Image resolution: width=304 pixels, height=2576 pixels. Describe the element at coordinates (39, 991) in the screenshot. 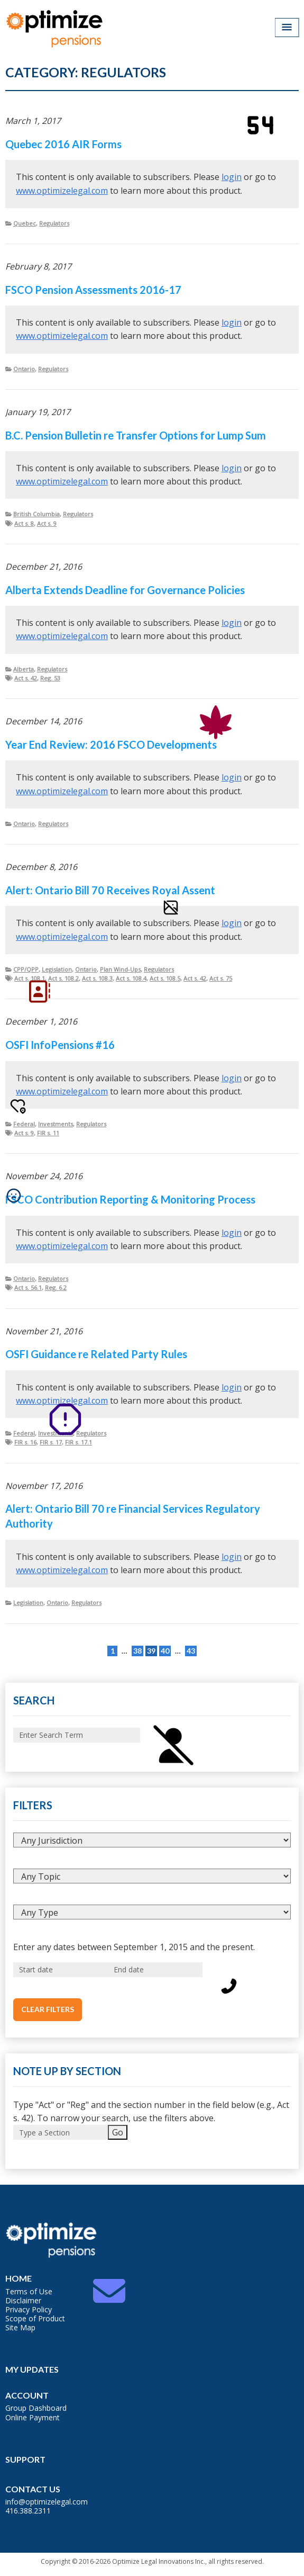

I see `open your contacts list` at that location.